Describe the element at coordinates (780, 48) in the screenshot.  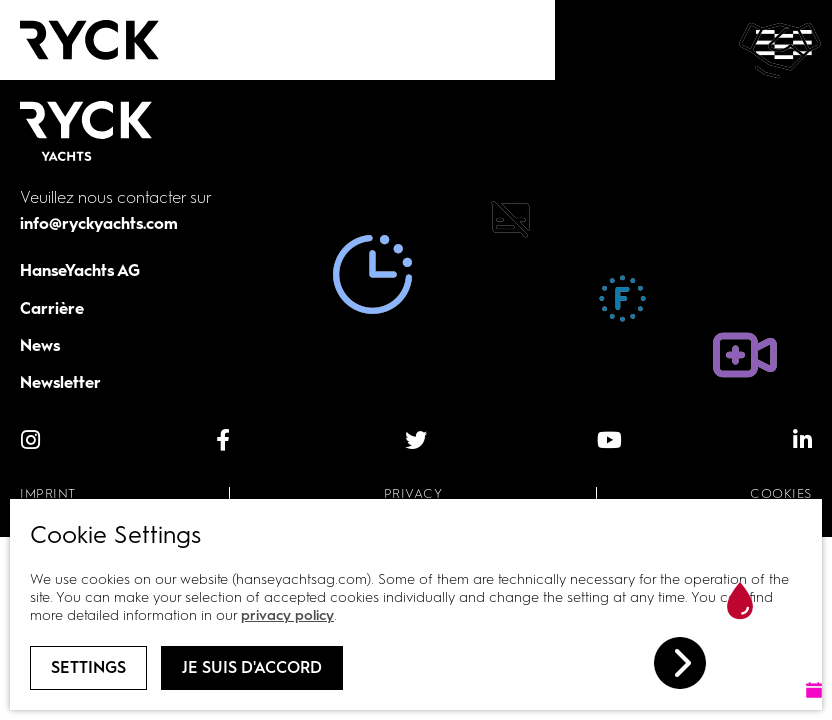
I see `indicates a partnership or collaboration feature` at that location.